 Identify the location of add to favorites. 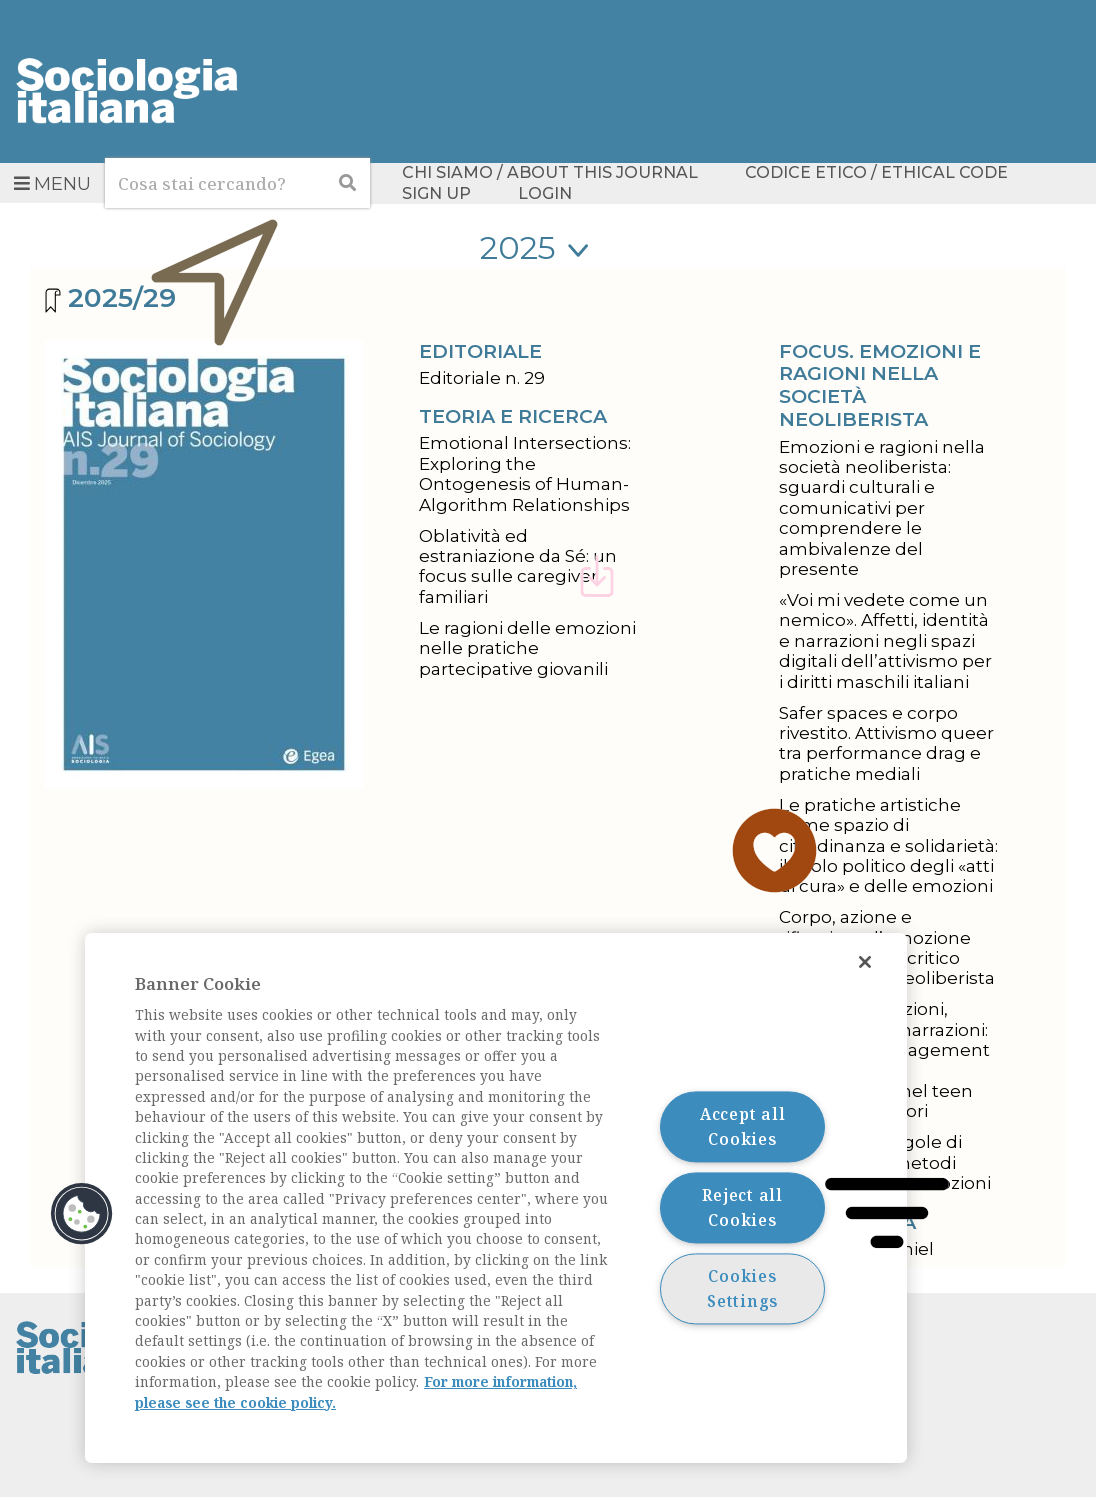
(774, 850).